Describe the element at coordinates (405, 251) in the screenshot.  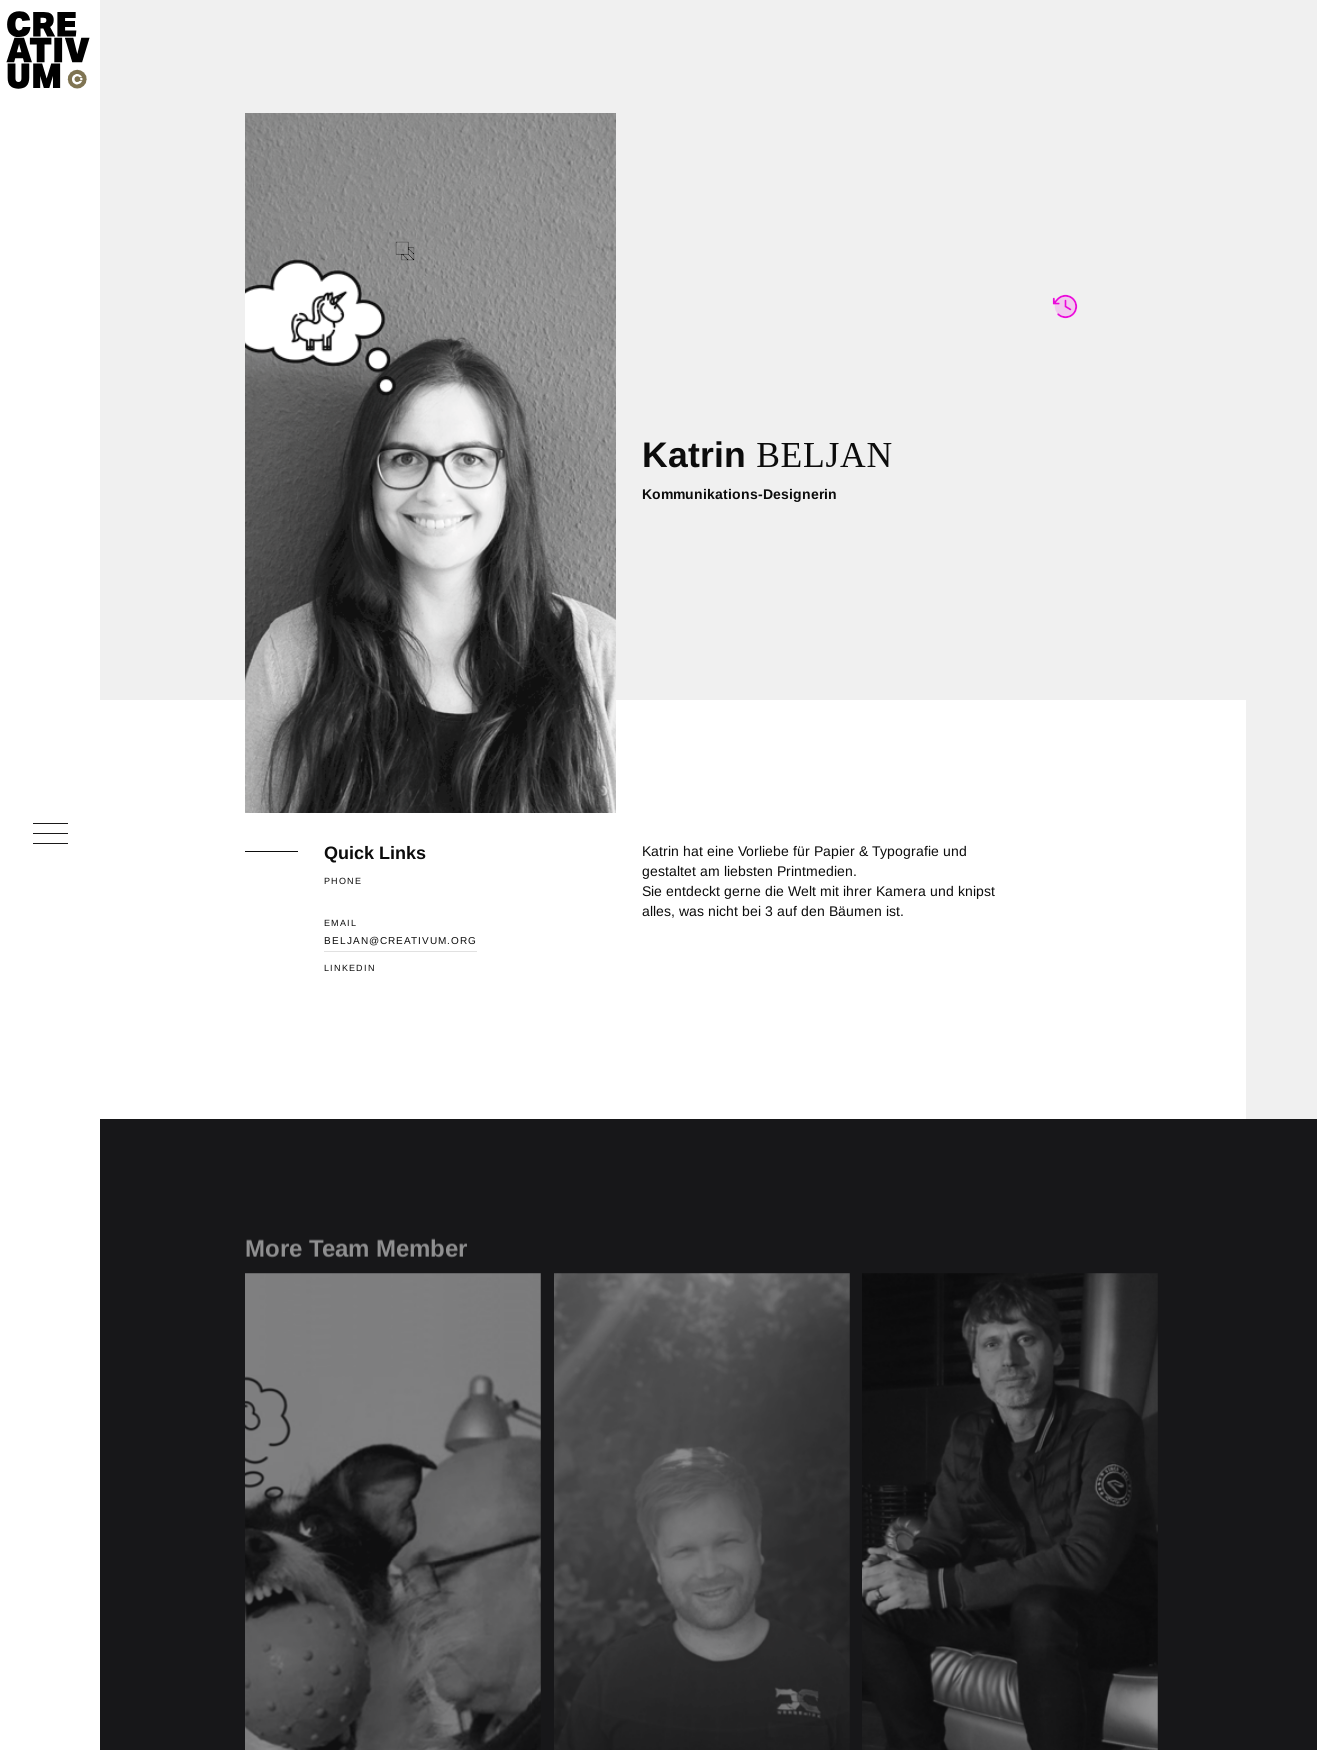
I see `remove or subtract a selected item` at that location.